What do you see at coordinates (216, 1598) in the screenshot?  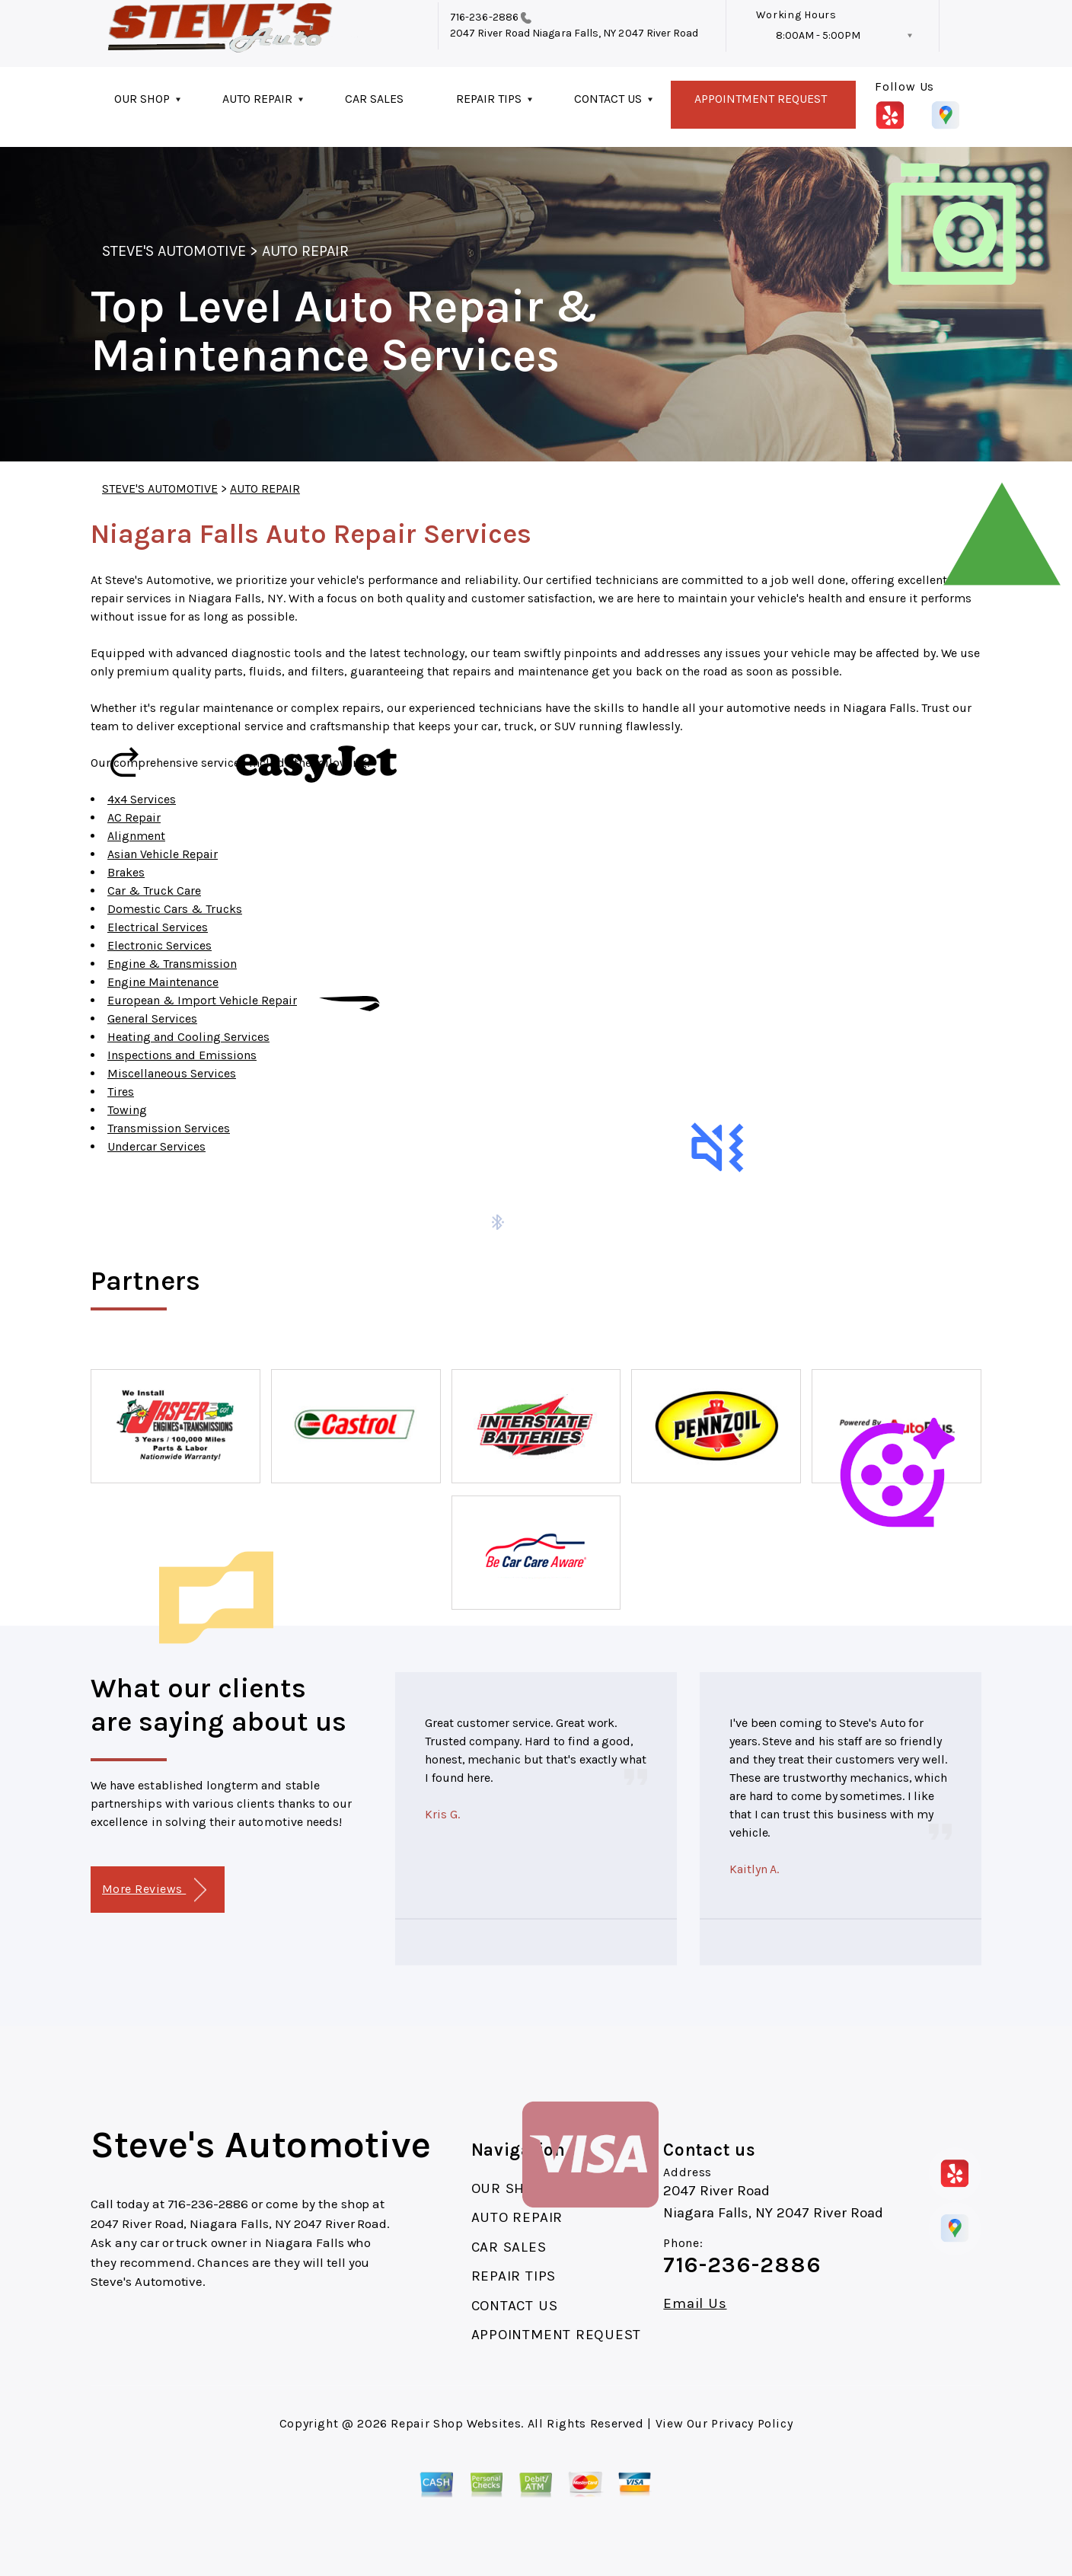 I see `open the Brex financial management app` at bounding box center [216, 1598].